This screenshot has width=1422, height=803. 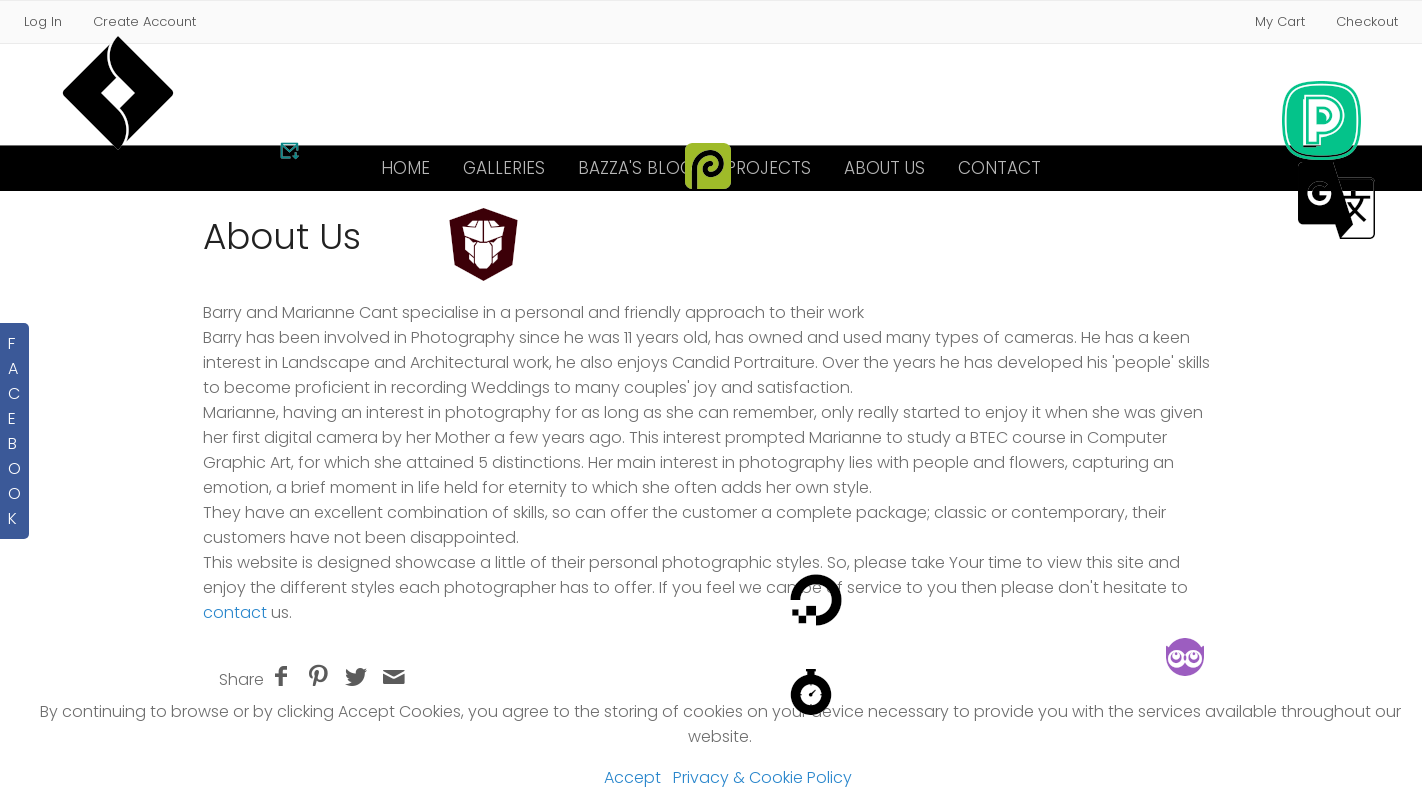 I want to click on primeng angular ui component library logo, so click(x=483, y=244).